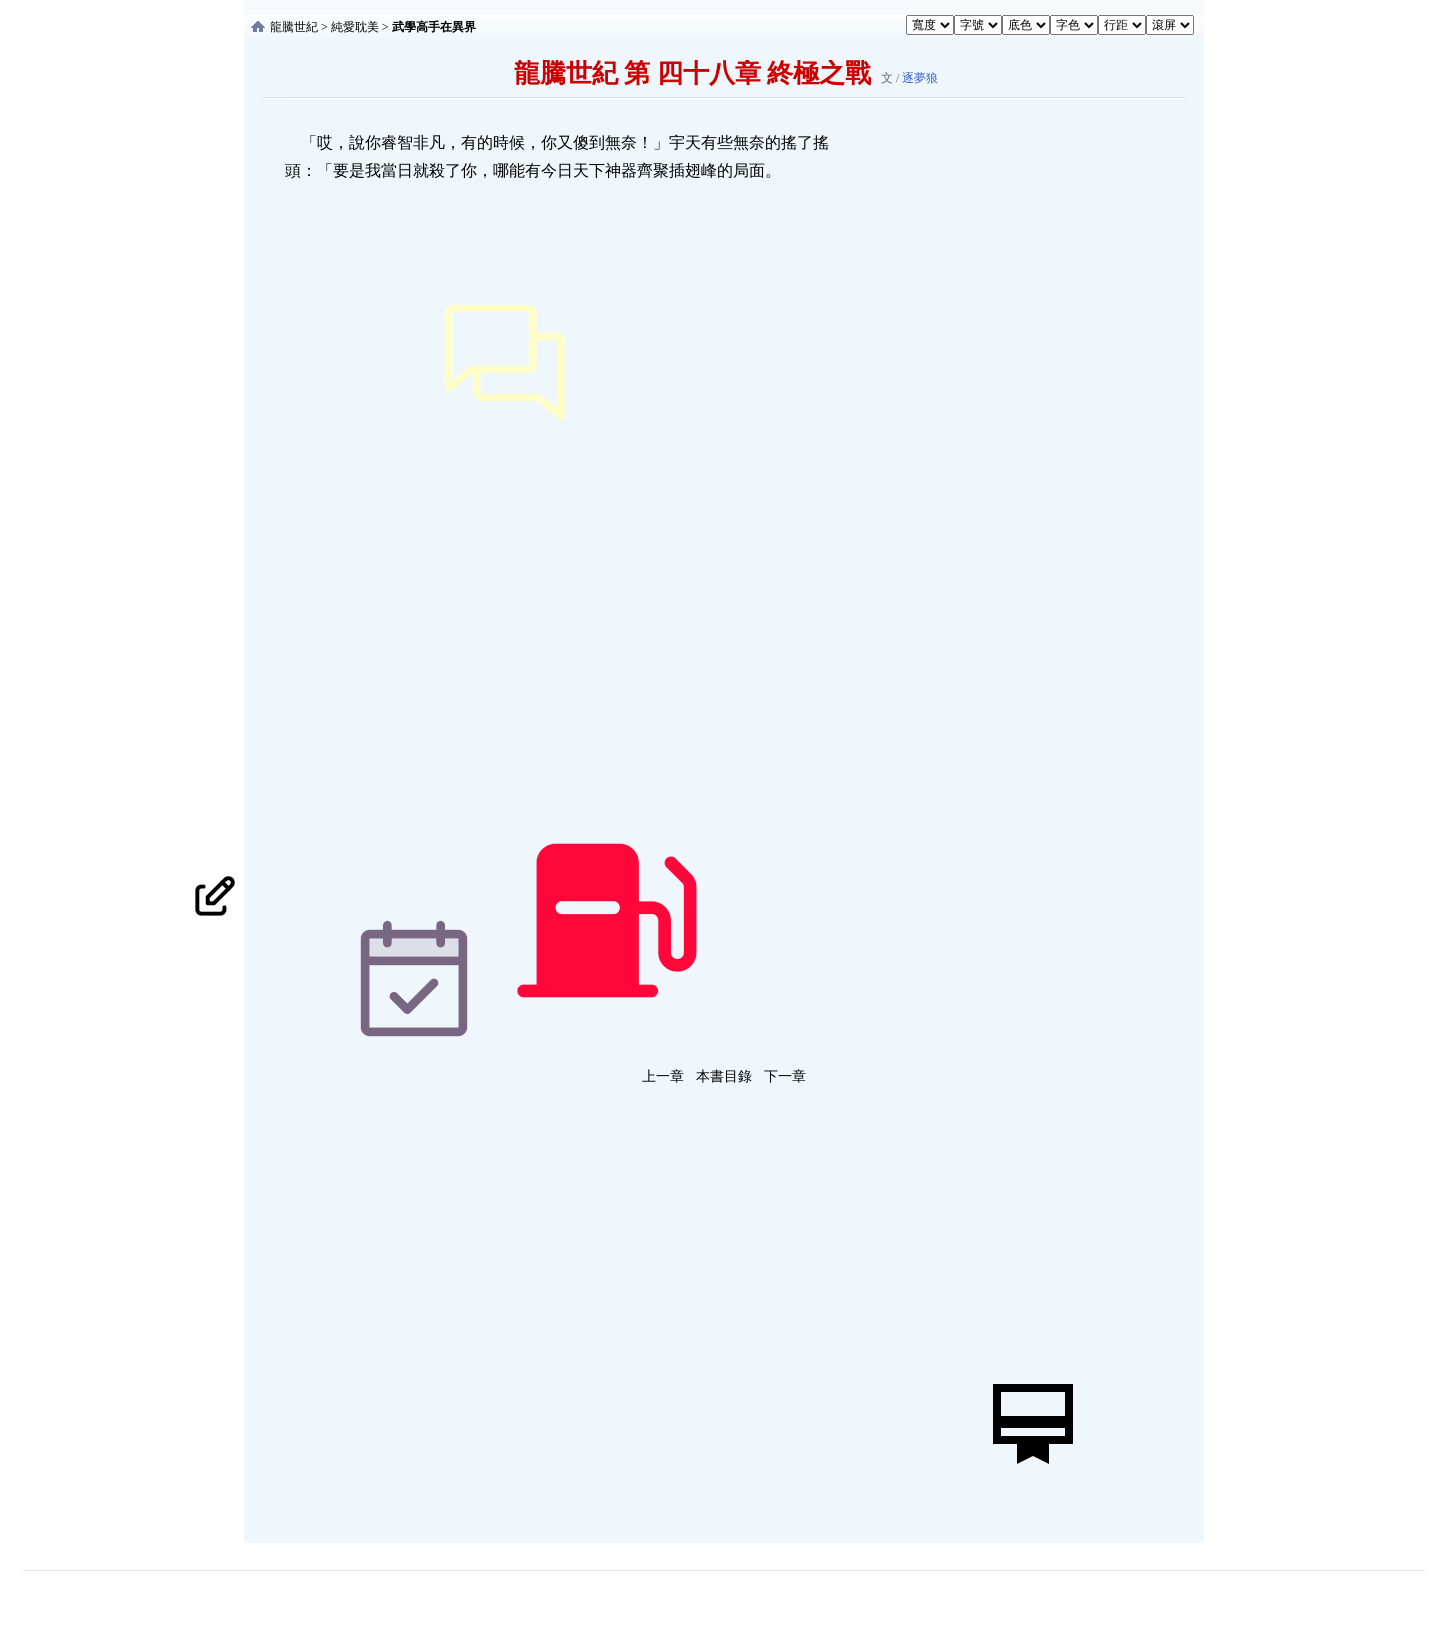  What do you see at coordinates (414, 983) in the screenshot?
I see `confirm or complete a scheduled event` at bounding box center [414, 983].